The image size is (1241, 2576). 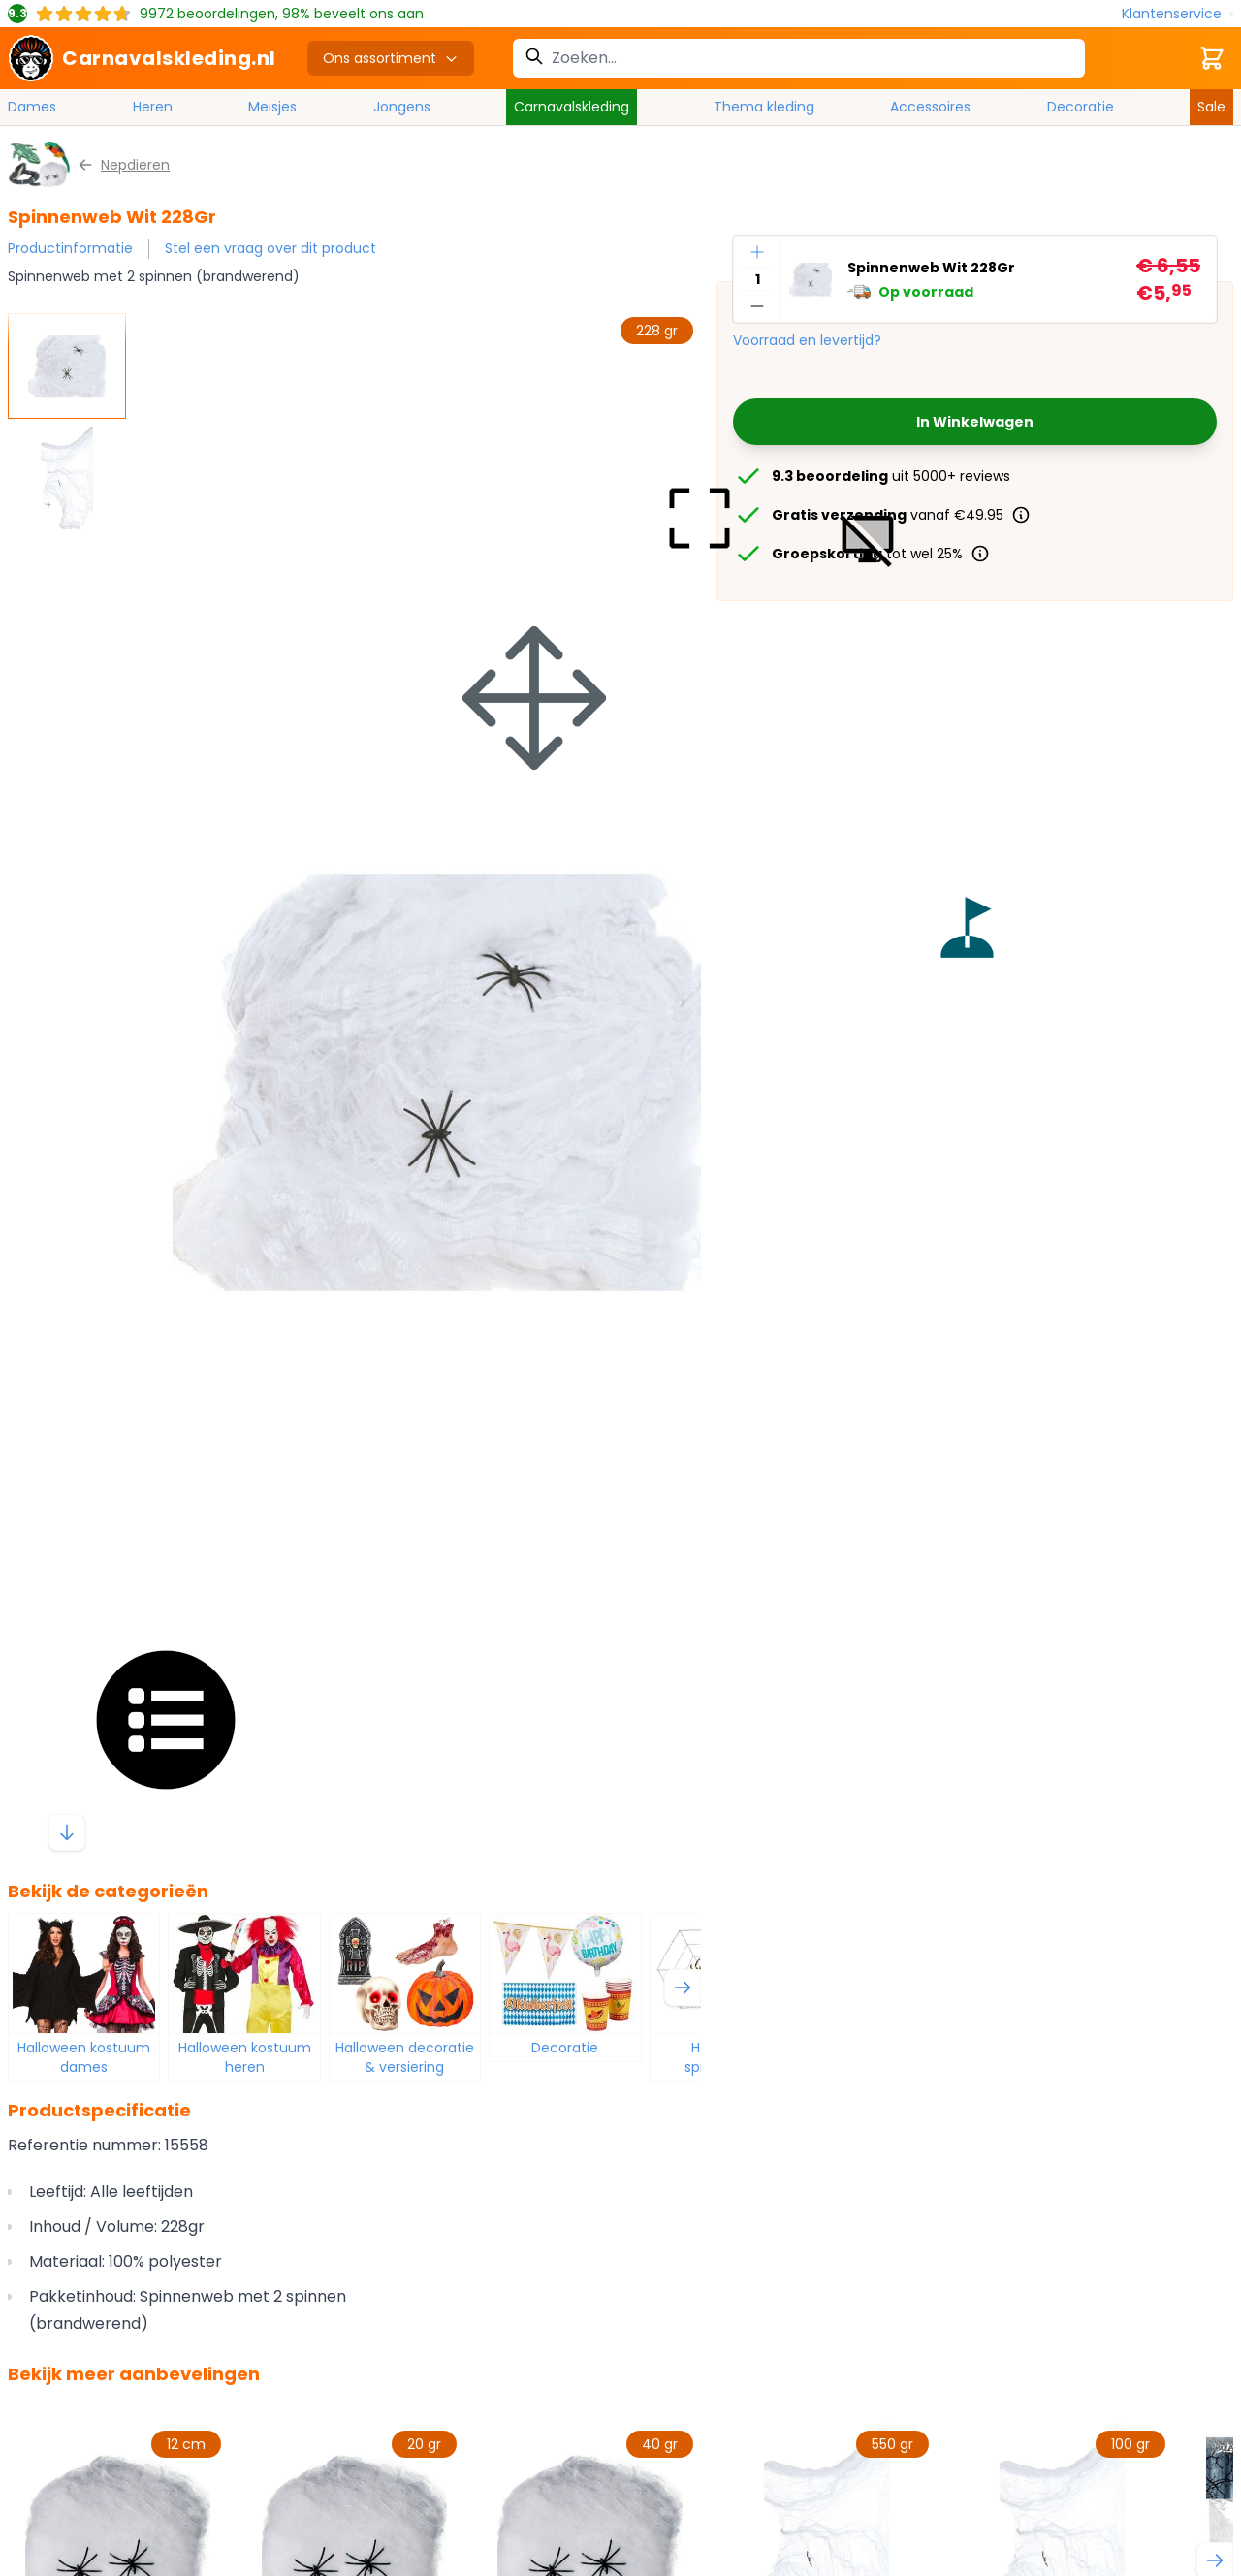 I want to click on move or reposition an element, so click(x=534, y=698).